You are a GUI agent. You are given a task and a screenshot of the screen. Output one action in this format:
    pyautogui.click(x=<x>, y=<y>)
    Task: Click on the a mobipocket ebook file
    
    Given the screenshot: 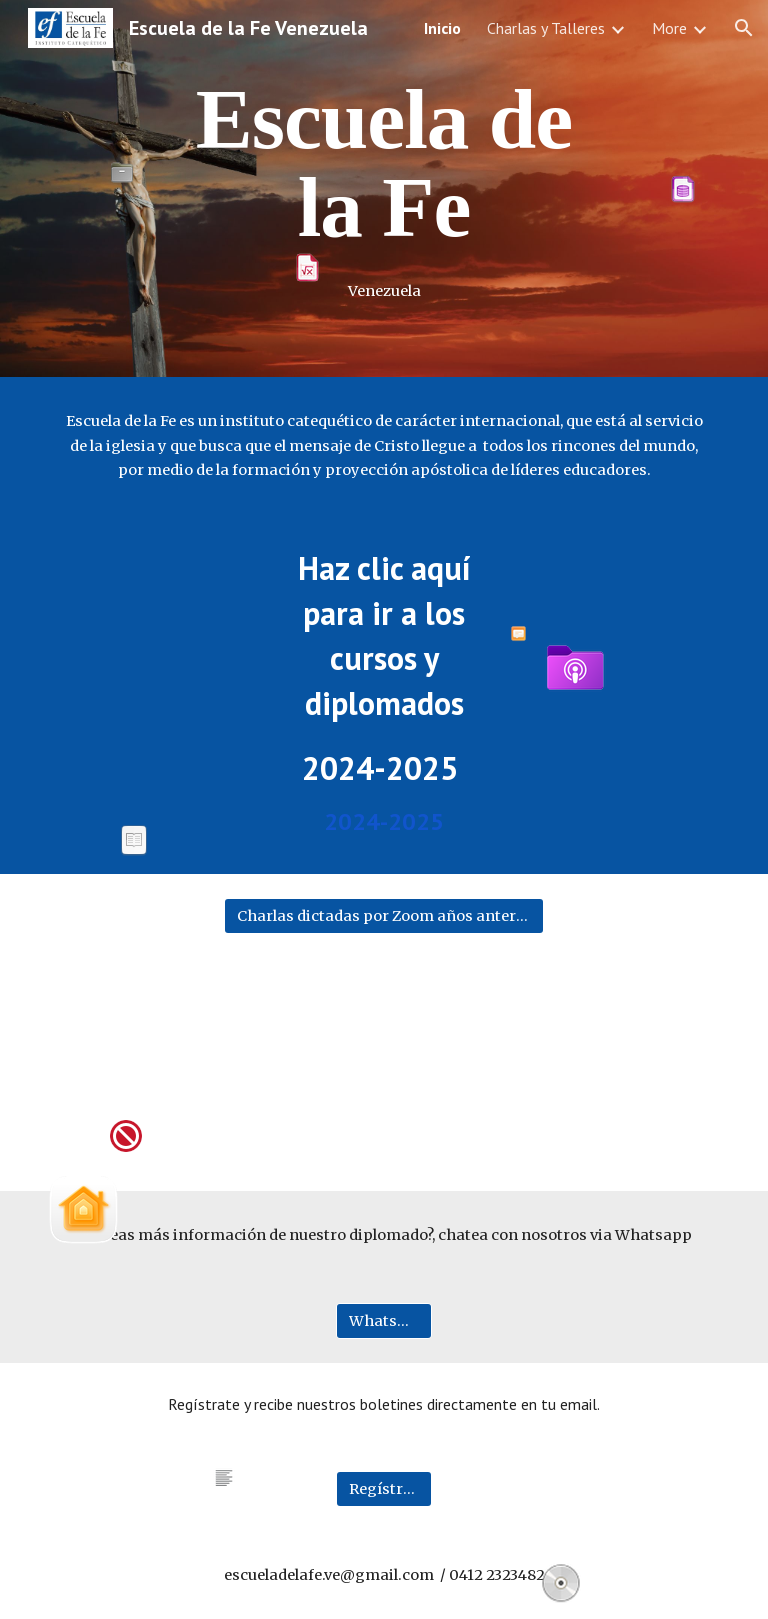 What is the action you would take?
    pyautogui.click(x=134, y=840)
    